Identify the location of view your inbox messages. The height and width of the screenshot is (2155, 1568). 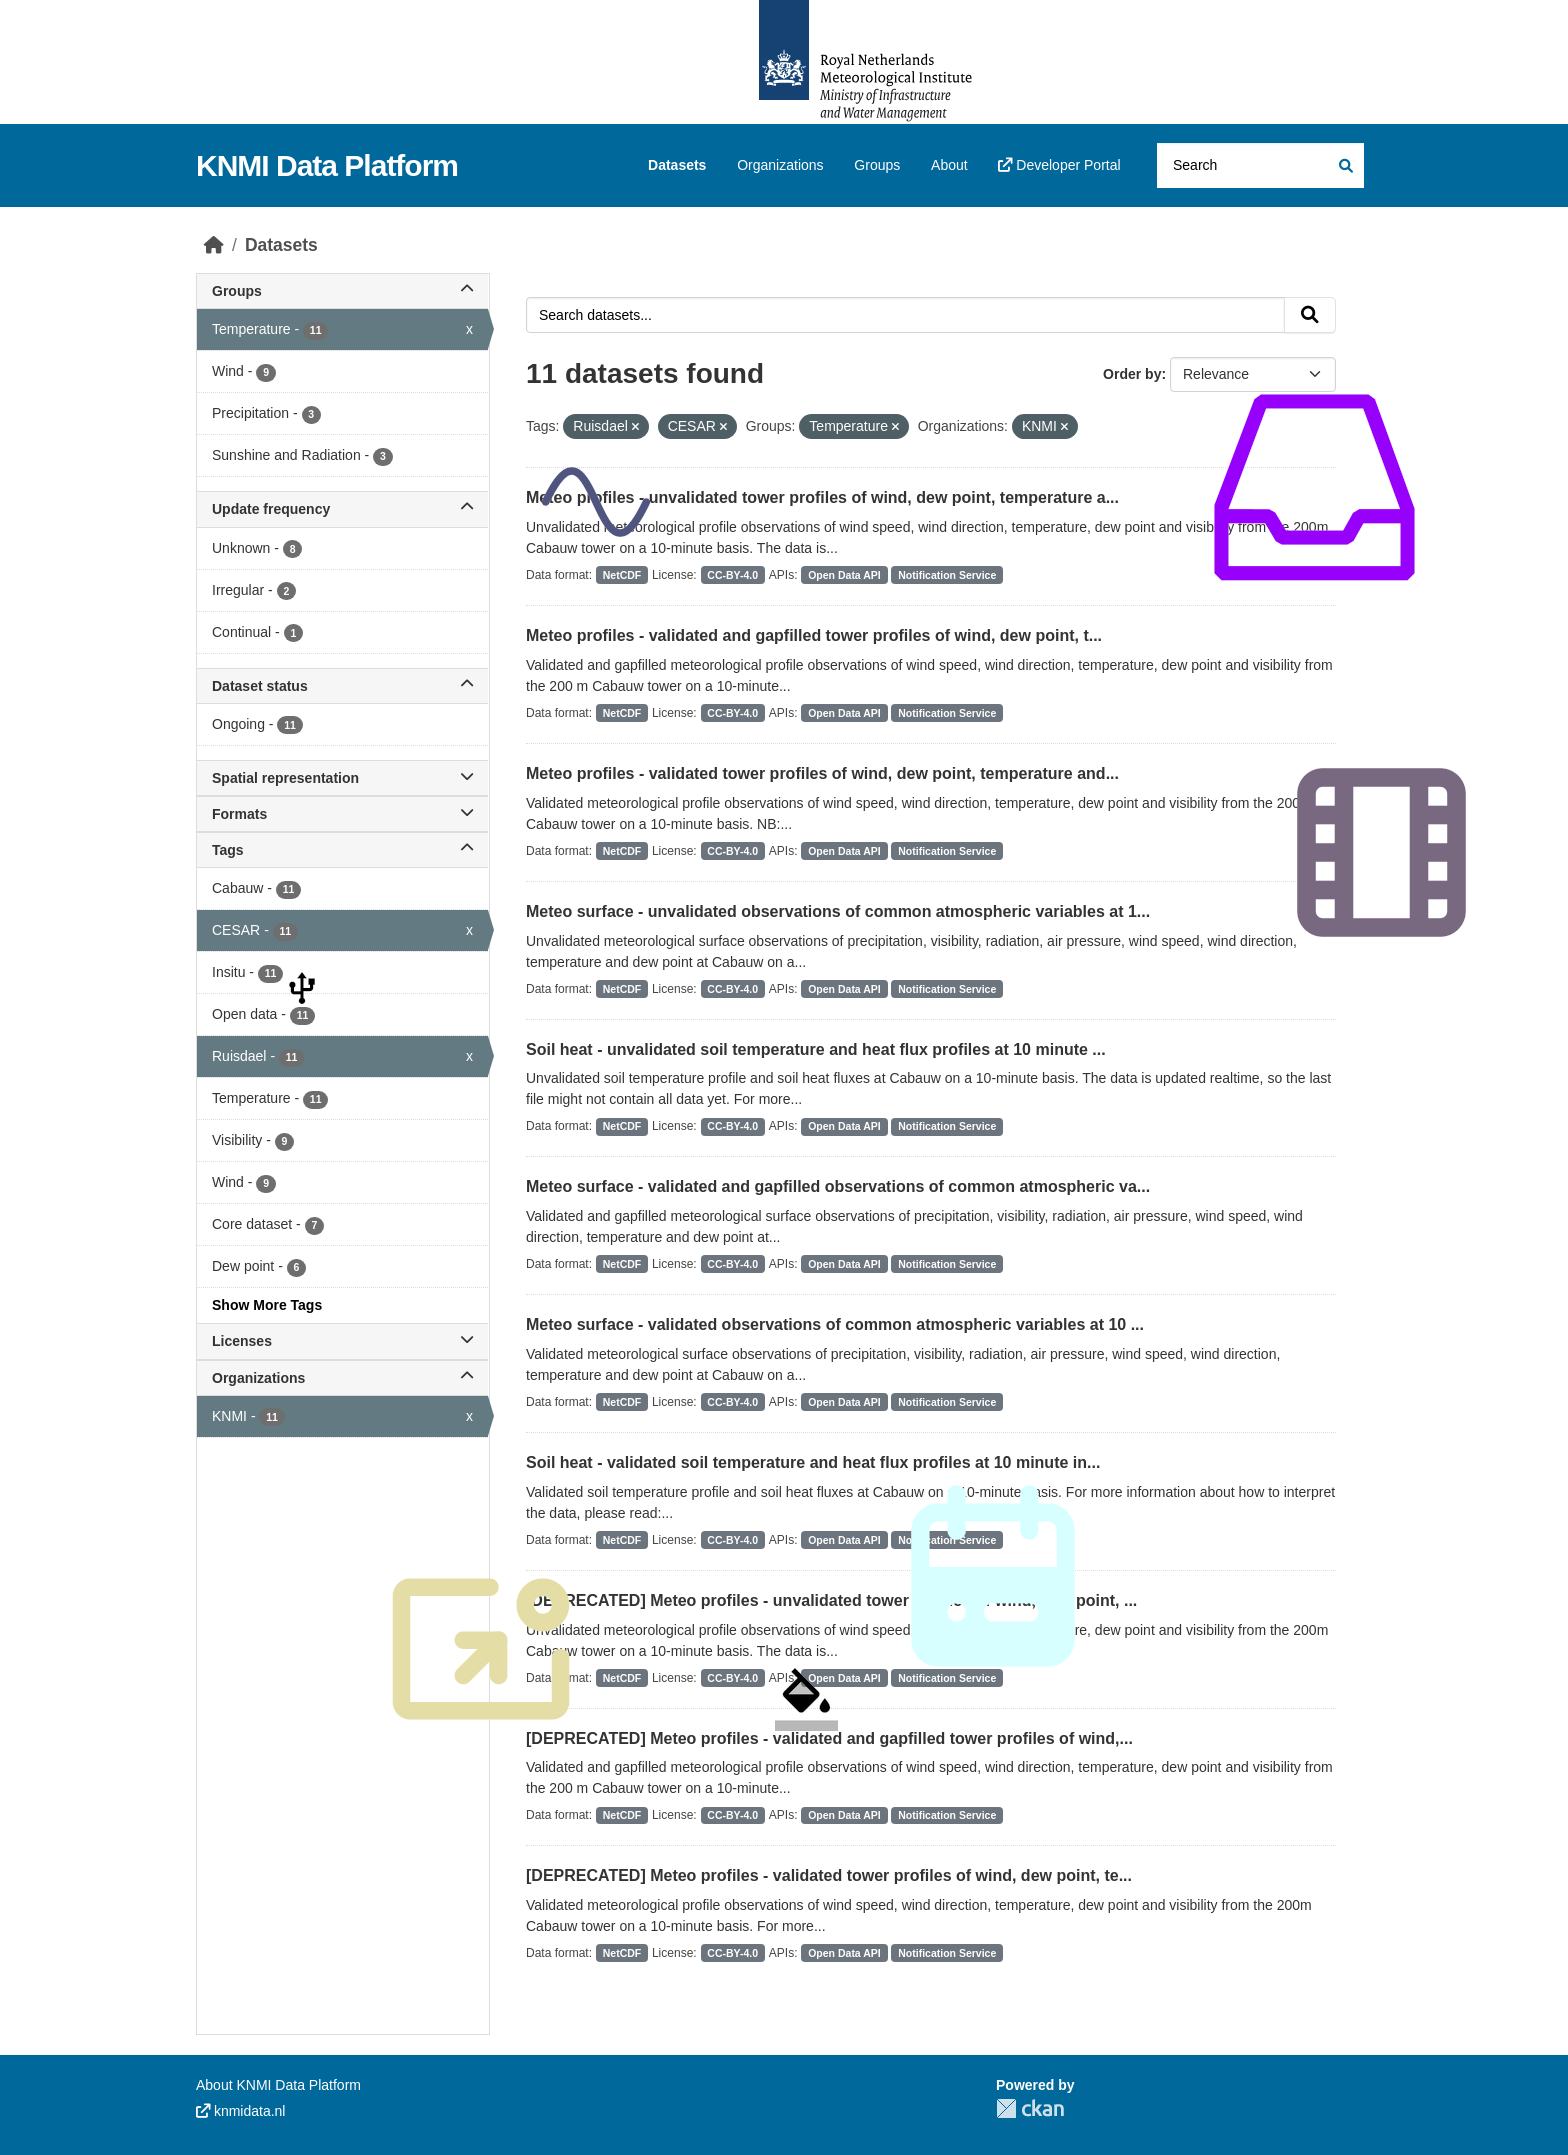
(1314, 494).